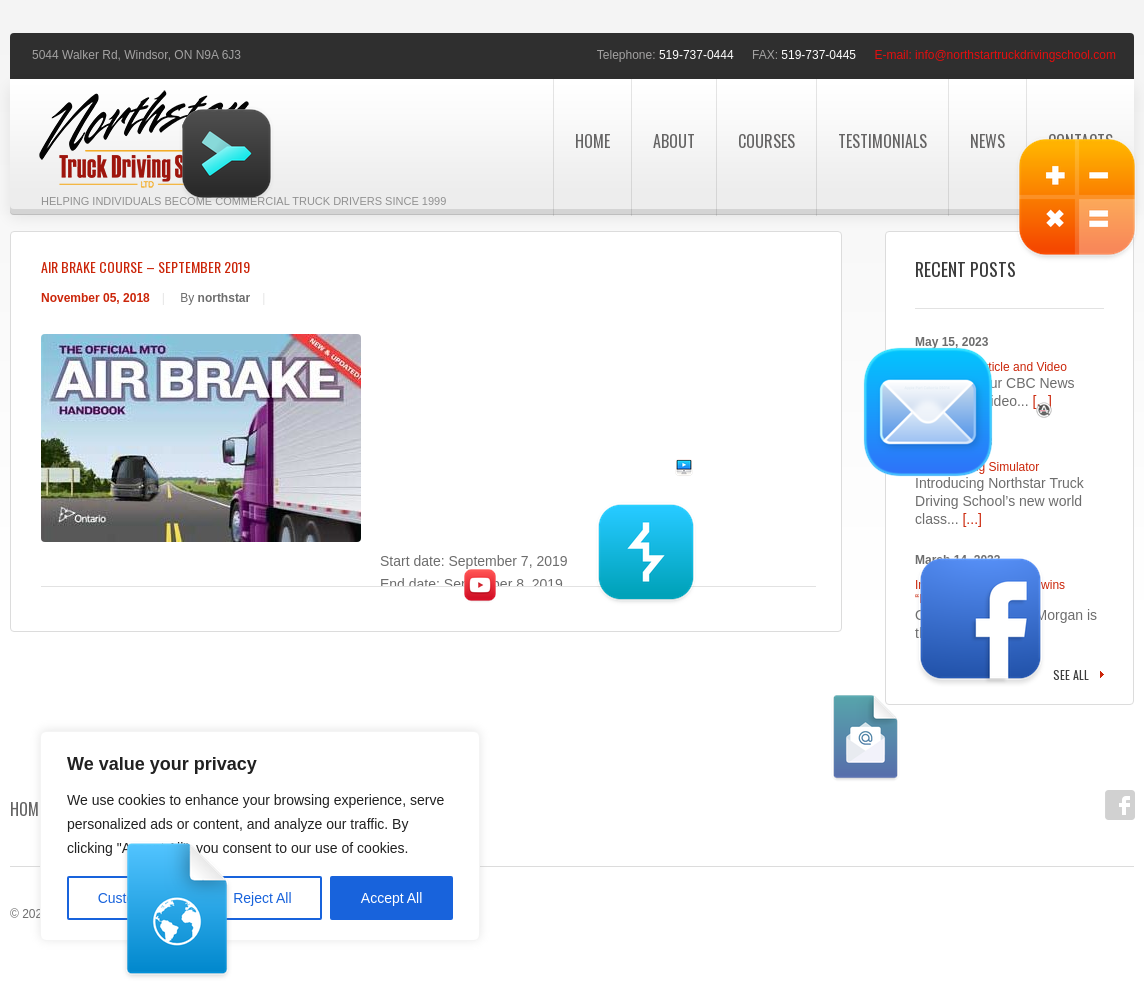 This screenshot has width=1144, height=981. What do you see at coordinates (980, 618) in the screenshot?
I see `open the Facebook app` at bounding box center [980, 618].